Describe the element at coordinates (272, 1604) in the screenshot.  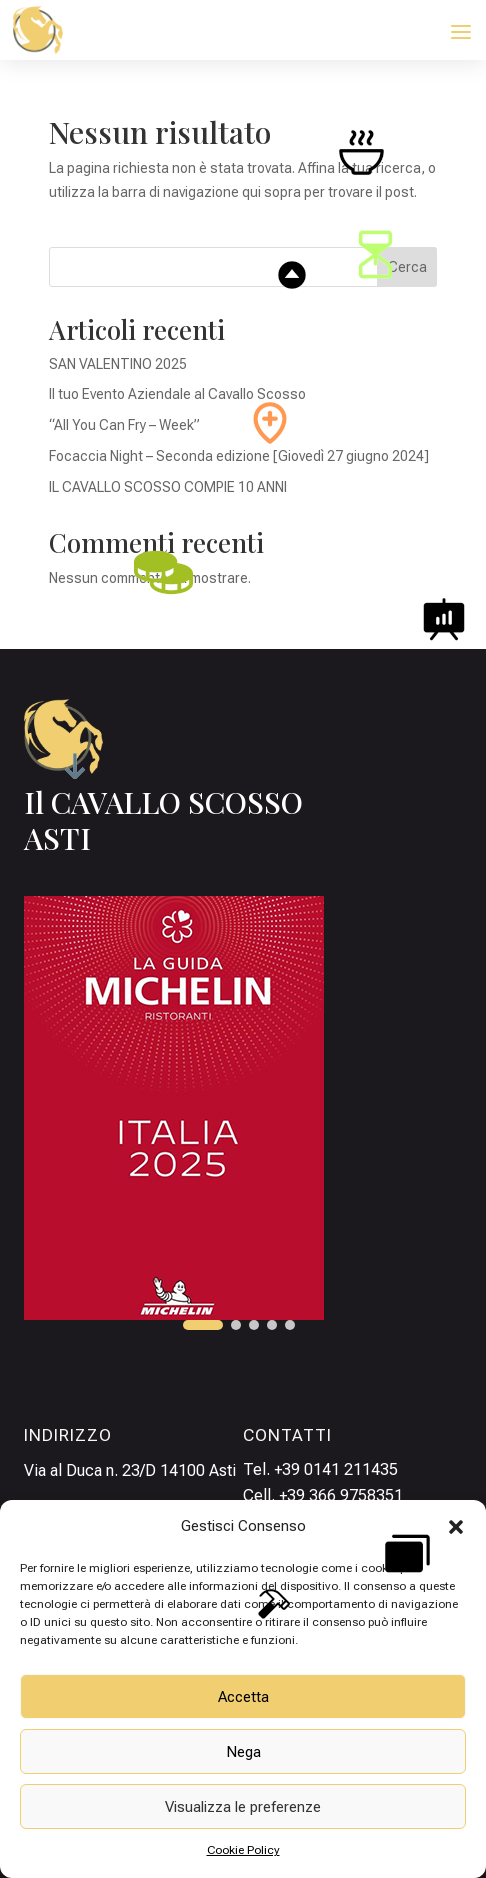
I see `access tools or settings` at that location.